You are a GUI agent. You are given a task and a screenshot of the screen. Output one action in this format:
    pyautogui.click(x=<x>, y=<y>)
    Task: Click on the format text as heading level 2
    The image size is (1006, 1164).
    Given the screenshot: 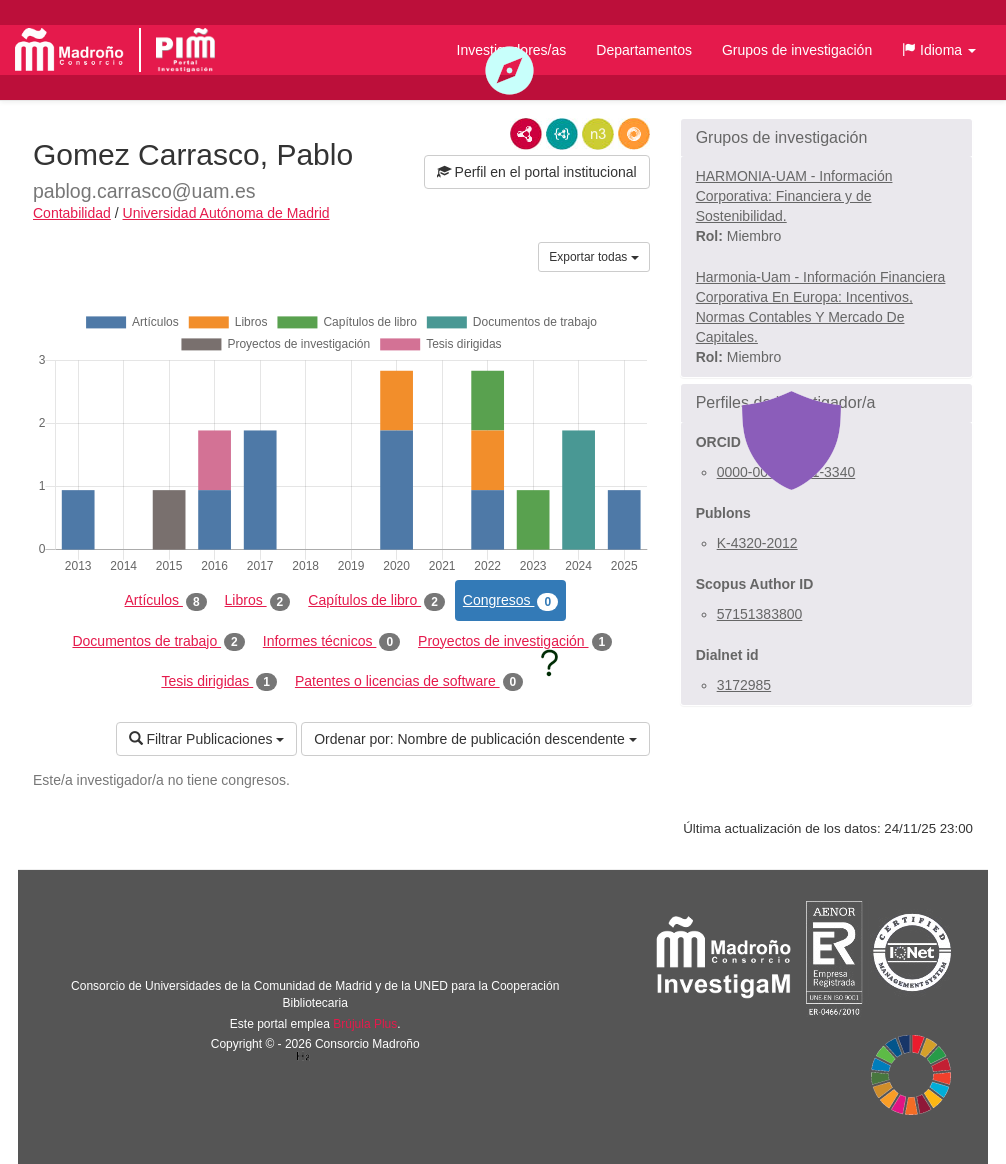 What is the action you would take?
    pyautogui.click(x=303, y=1056)
    